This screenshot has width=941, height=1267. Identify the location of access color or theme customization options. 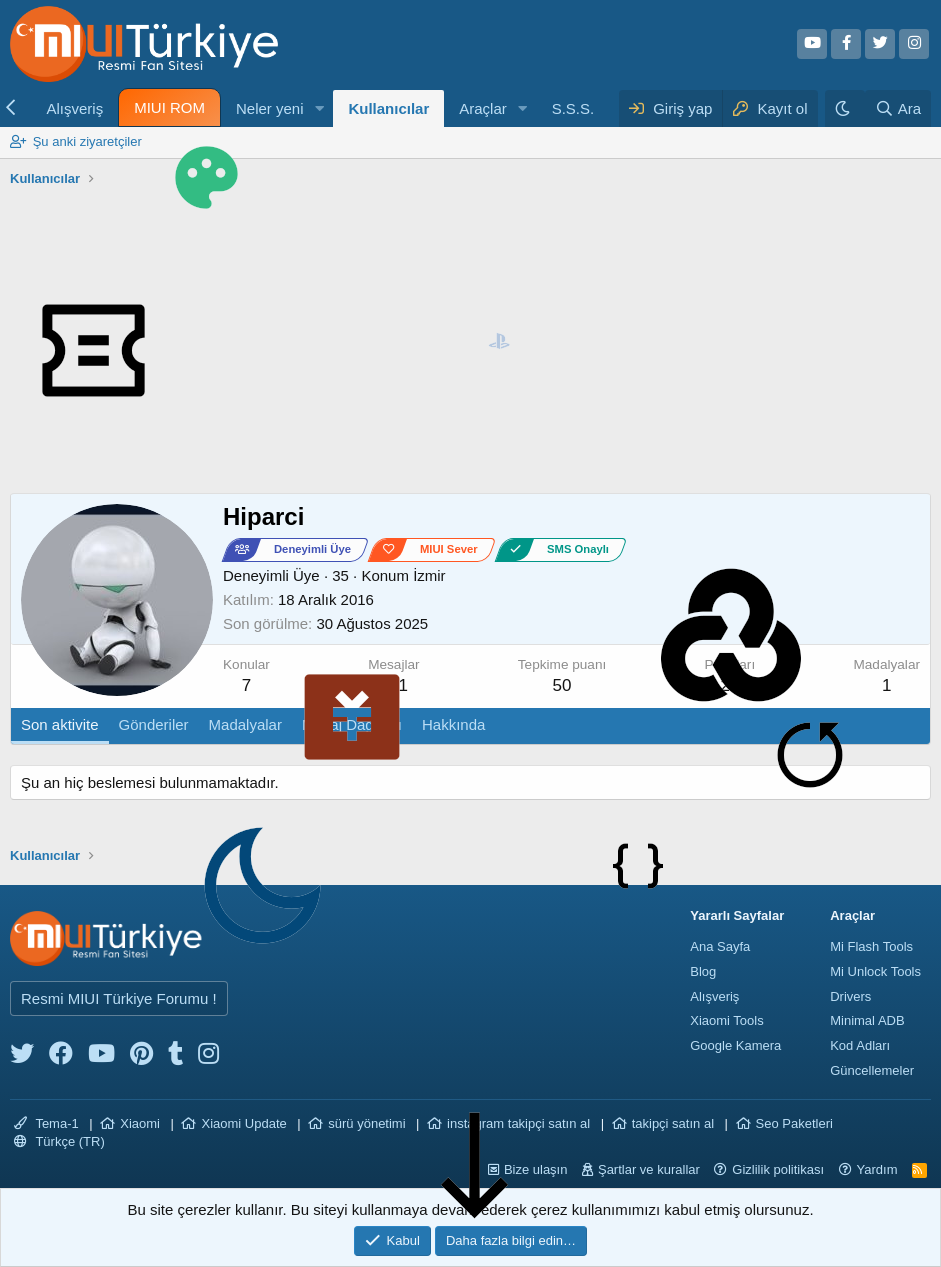
(206, 177).